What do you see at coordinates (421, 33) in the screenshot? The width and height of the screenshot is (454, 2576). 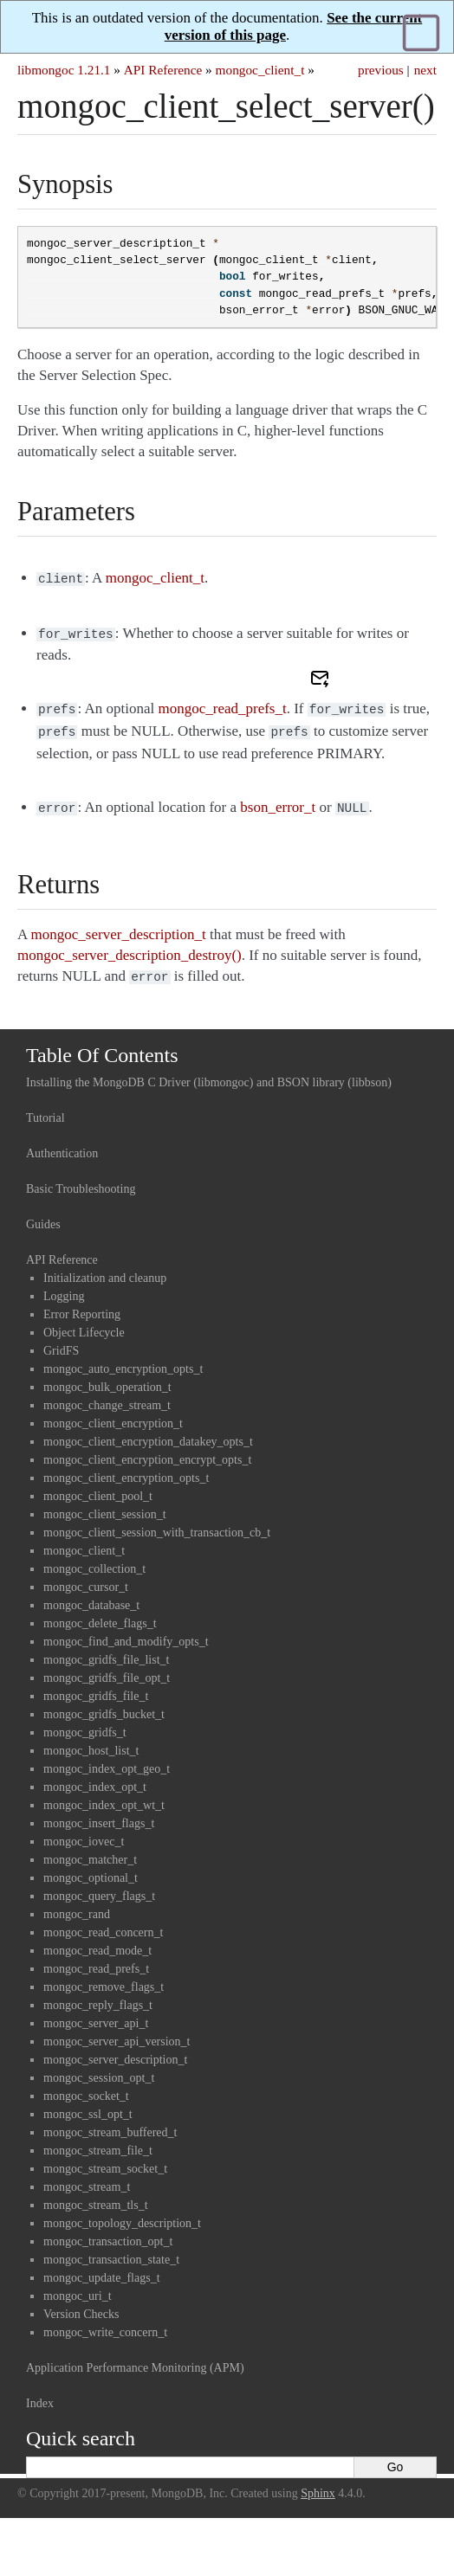 I see `stop media playback` at bounding box center [421, 33].